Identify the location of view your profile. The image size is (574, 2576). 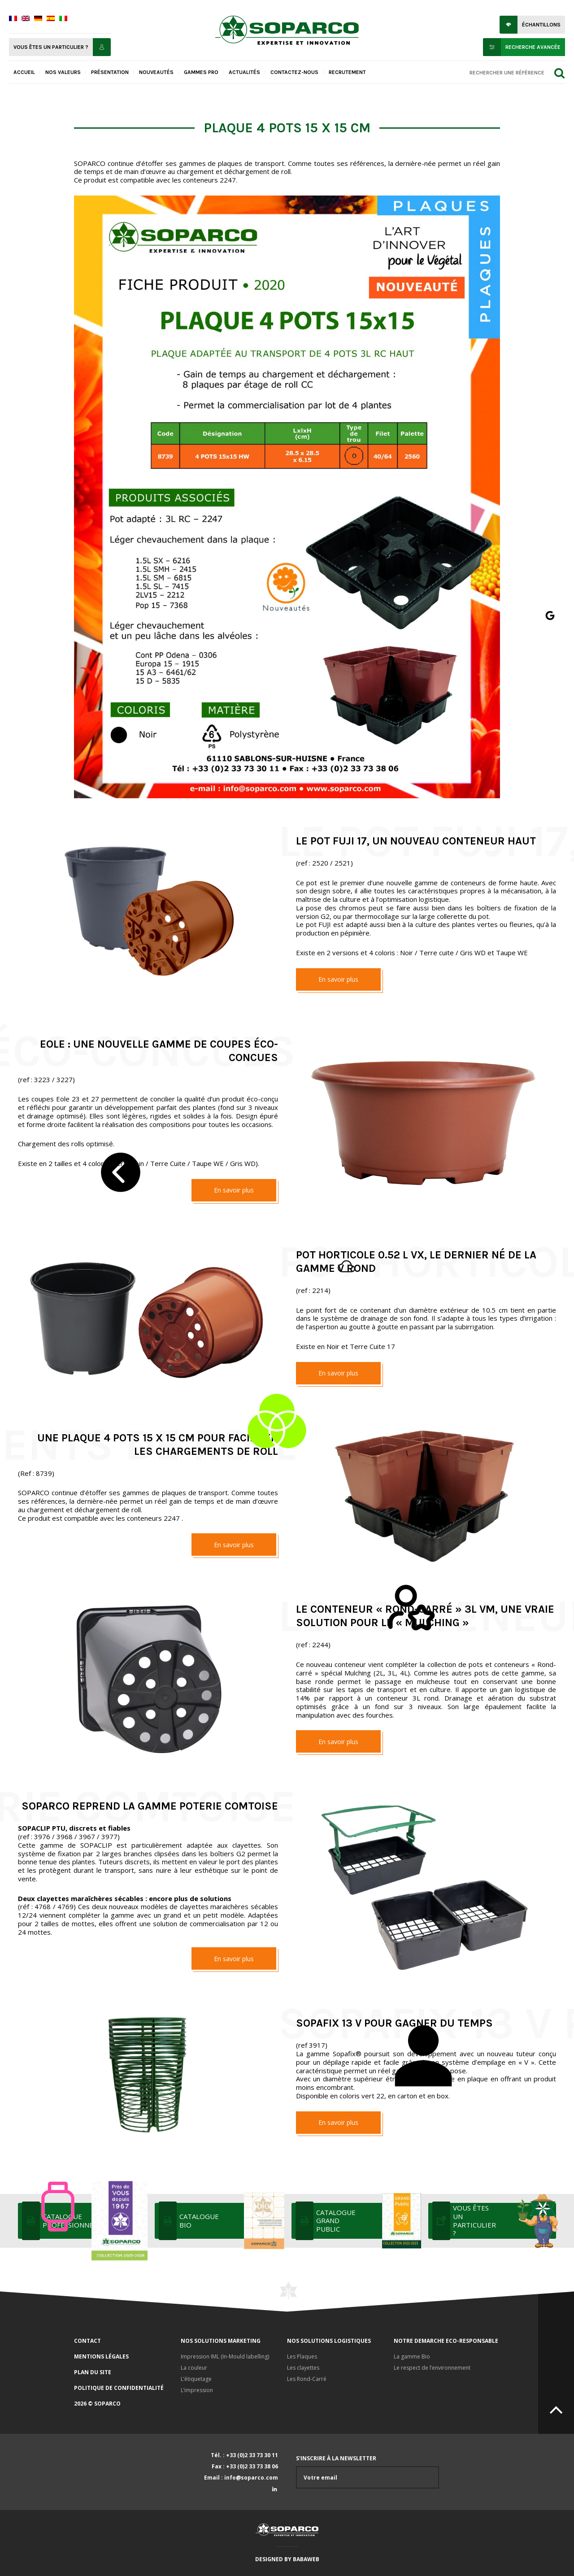
(423, 2056).